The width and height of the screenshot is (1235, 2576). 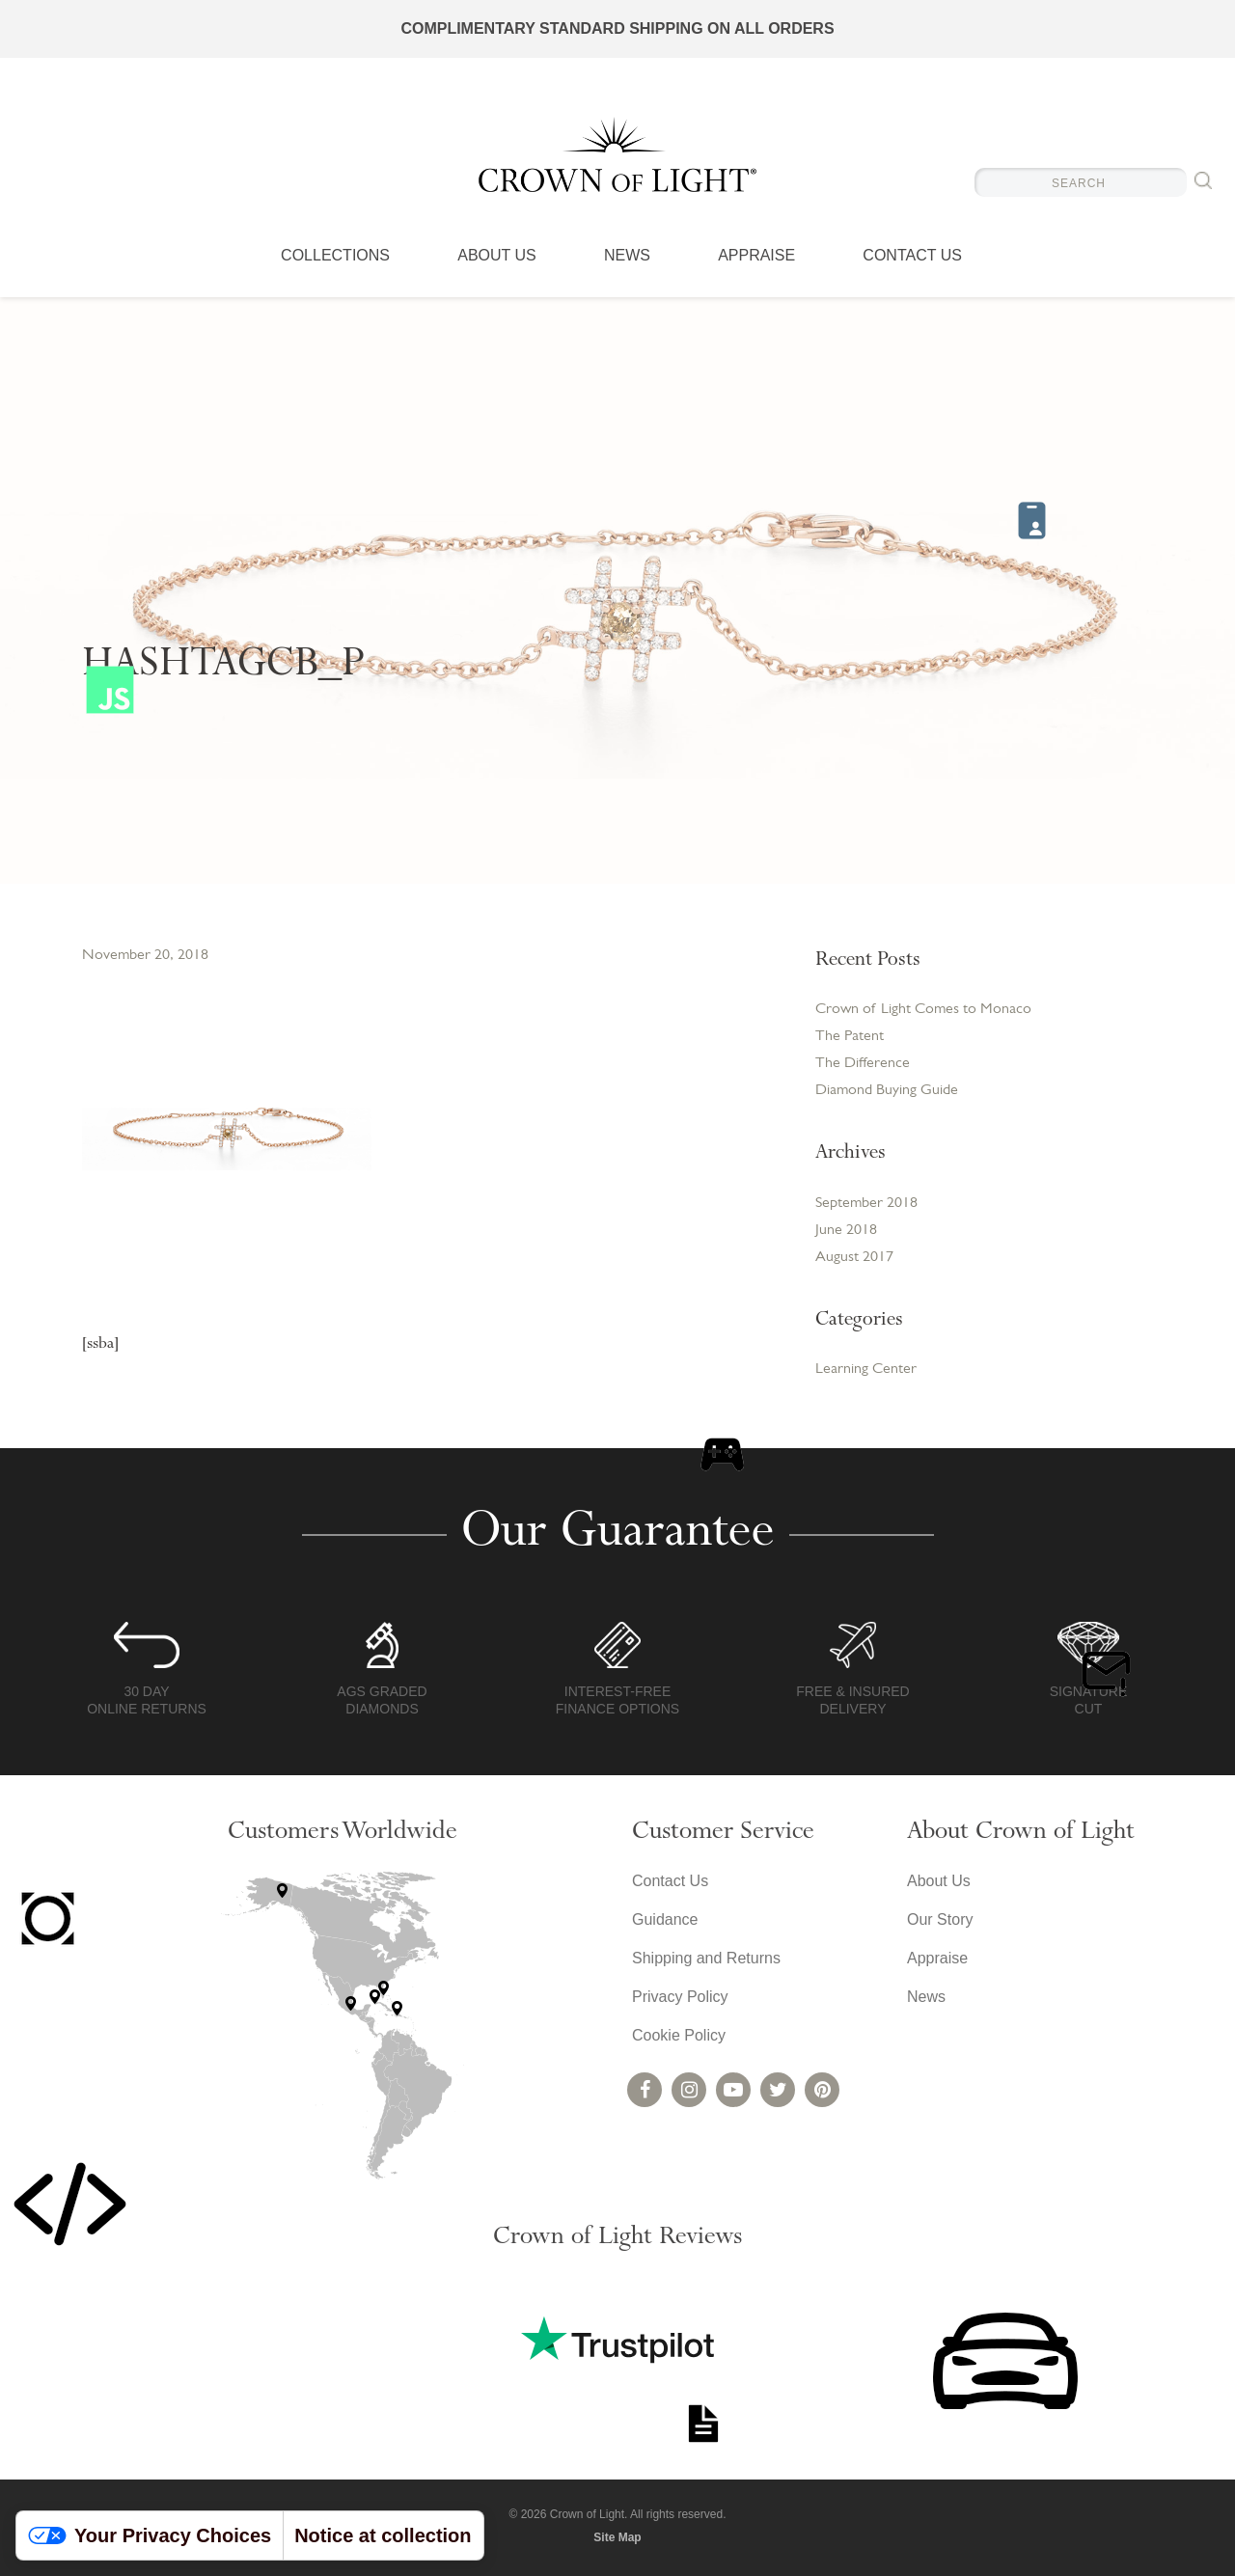 I want to click on indicates an urgent or important email, so click(x=1106, y=1670).